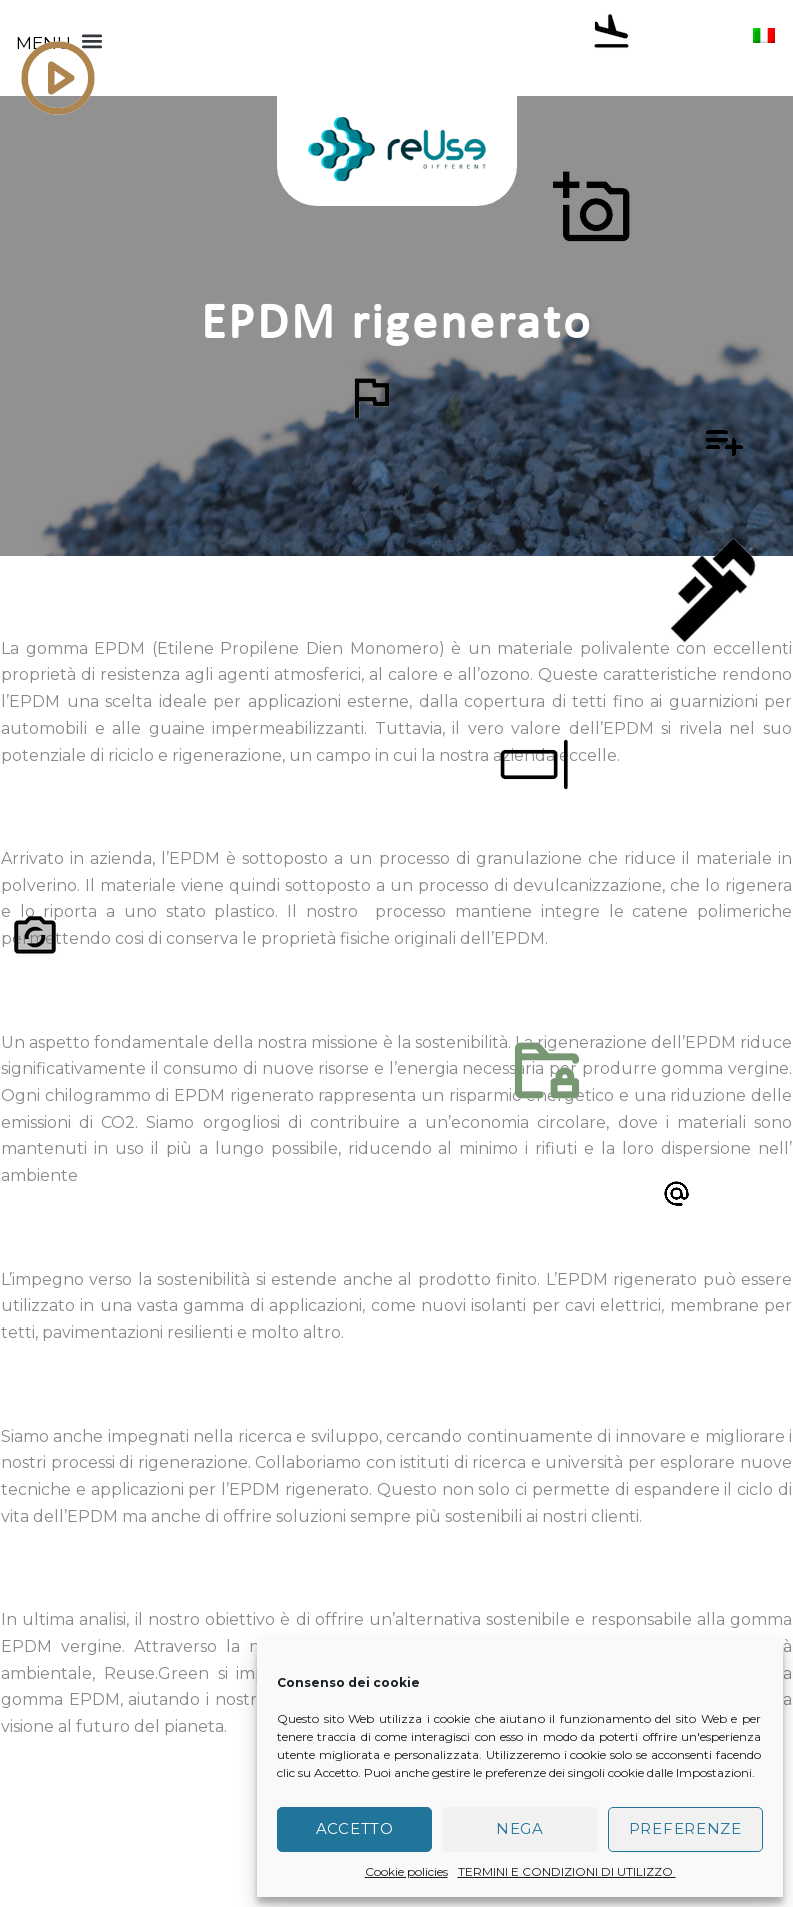 Image resolution: width=793 pixels, height=1907 pixels. What do you see at coordinates (611, 31) in the screenshot?
I see `indicates arriving flight status` at bounding box center [611, 31].